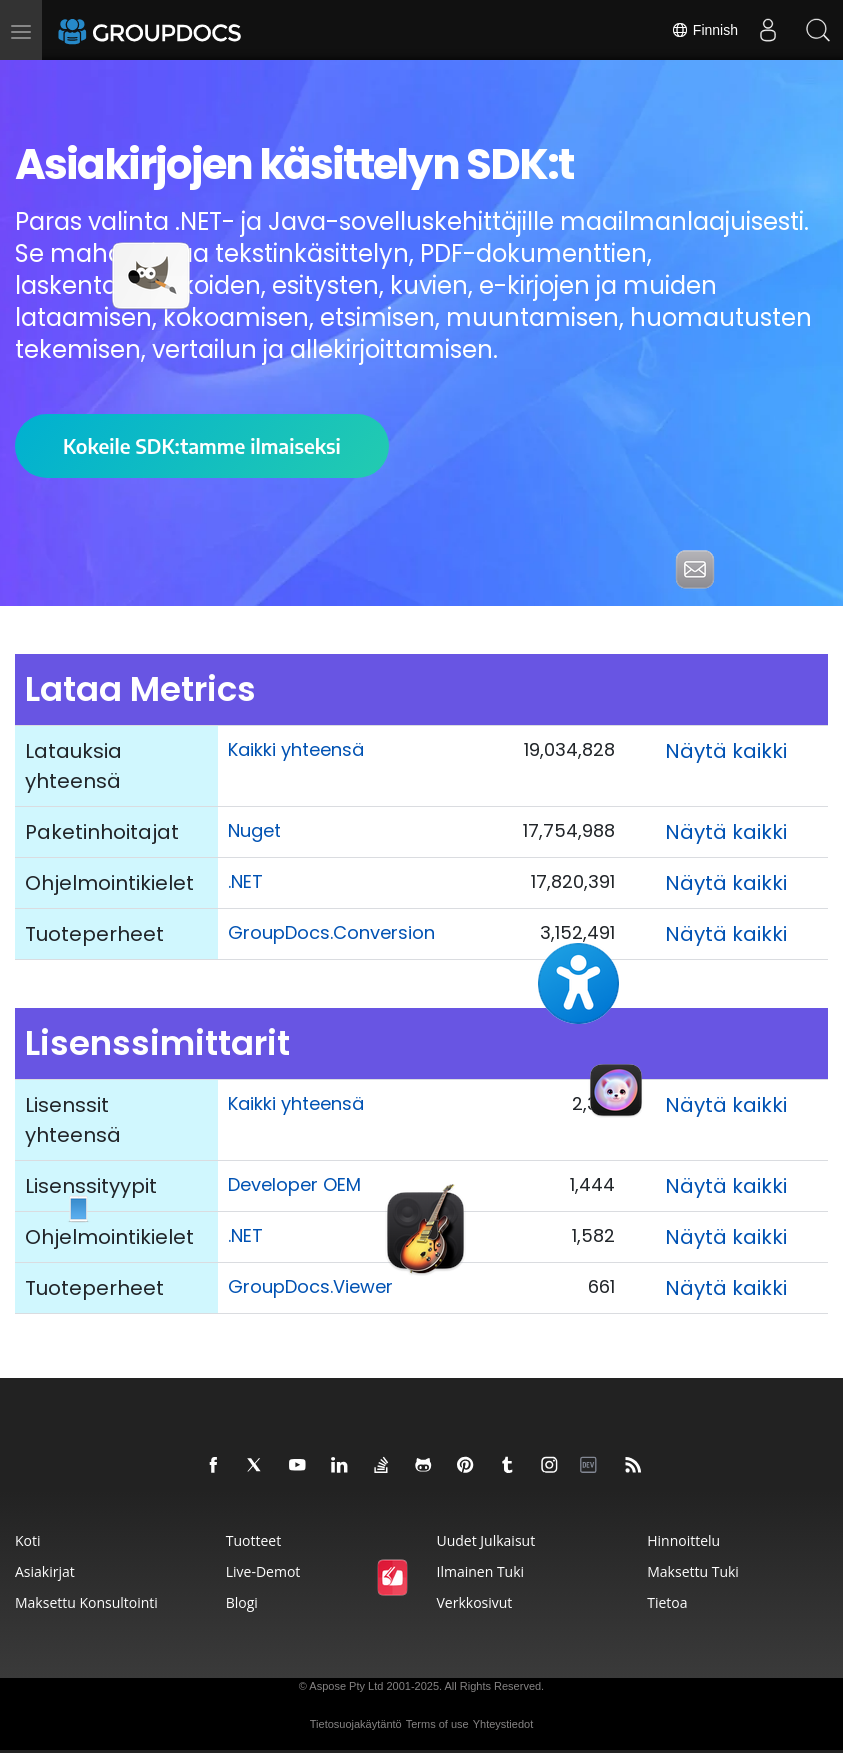 The image size is (843, 1753). Describe the element at coordinates (78, 1206) in the screenshot. I see `iPad mini 2 device detected` at that location.